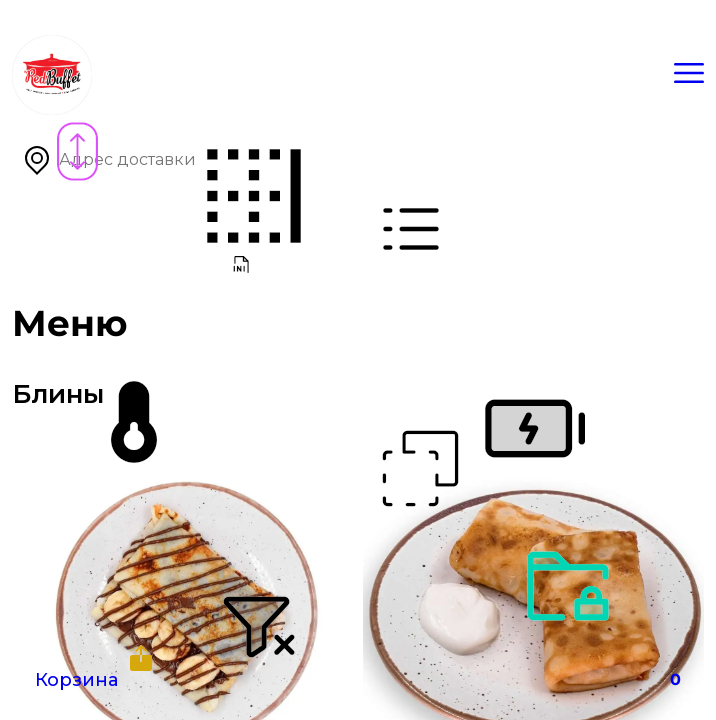 This screenshot has width=716, height=720. I want to click on indicates device is currently charging, so click(533, 428).